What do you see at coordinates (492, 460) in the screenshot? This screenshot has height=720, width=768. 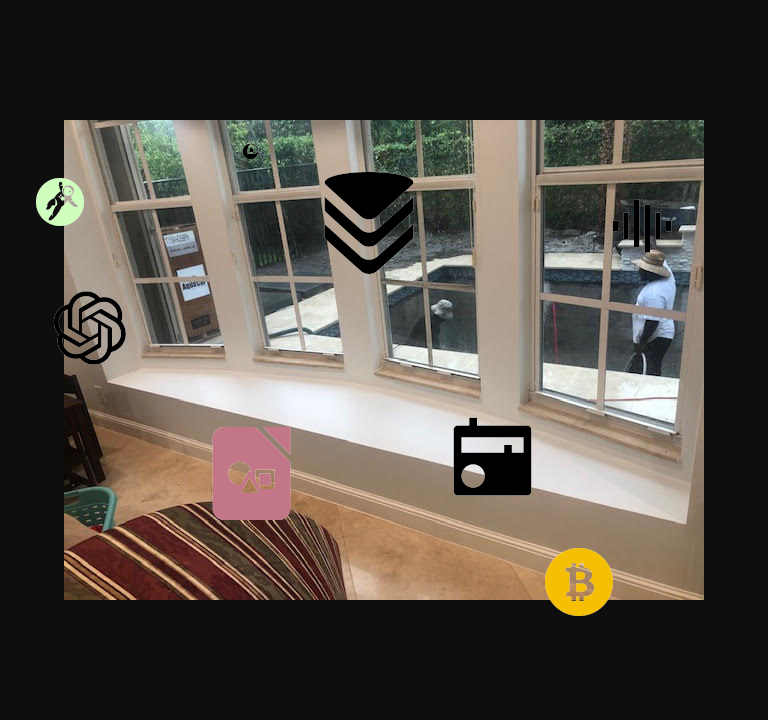 I see `listen to radio or audio broadcasts` at bounding box center [492, 460].